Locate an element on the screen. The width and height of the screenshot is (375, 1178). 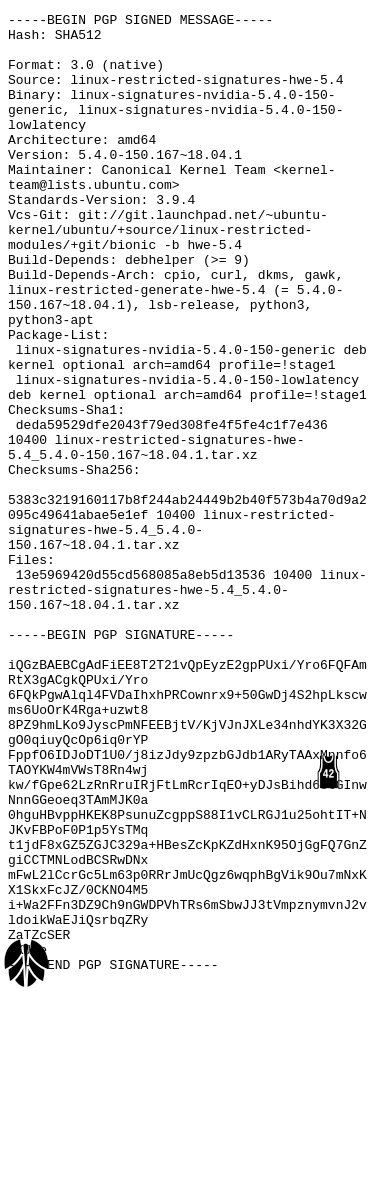
view team roster or player information is located at coordinates (328, 771).